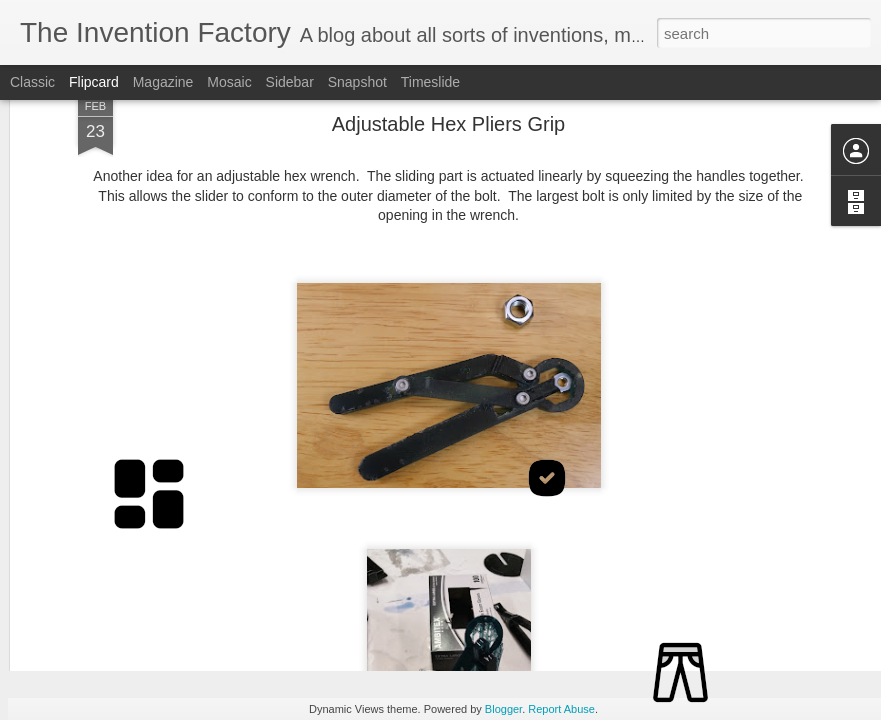 The image size is (881, 720). I want to click on open dashboard view, so click(149, 494).